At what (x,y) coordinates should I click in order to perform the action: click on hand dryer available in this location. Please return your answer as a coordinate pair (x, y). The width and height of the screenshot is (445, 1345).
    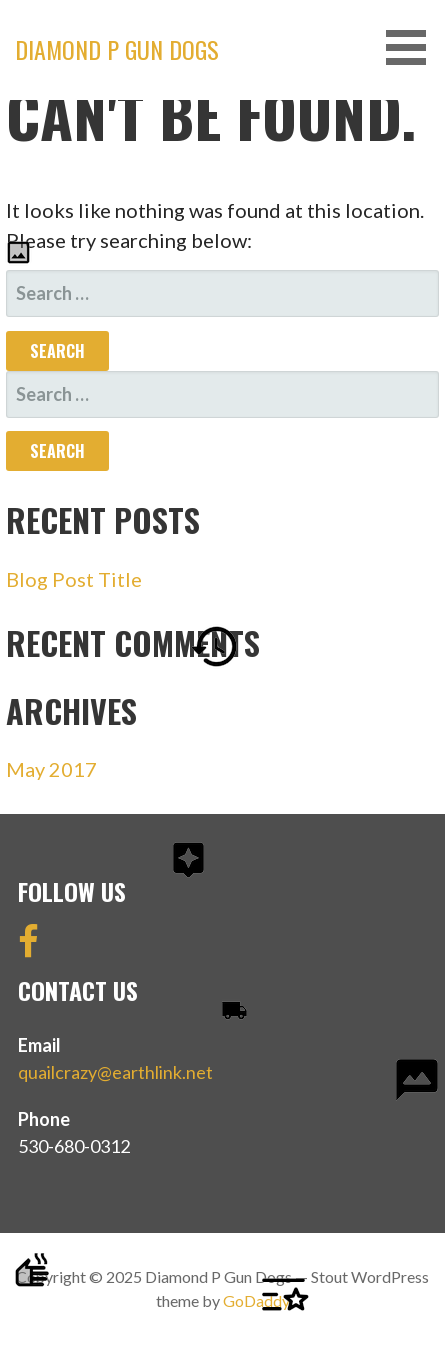
    Looking at the image, I should click on (33, 1269).